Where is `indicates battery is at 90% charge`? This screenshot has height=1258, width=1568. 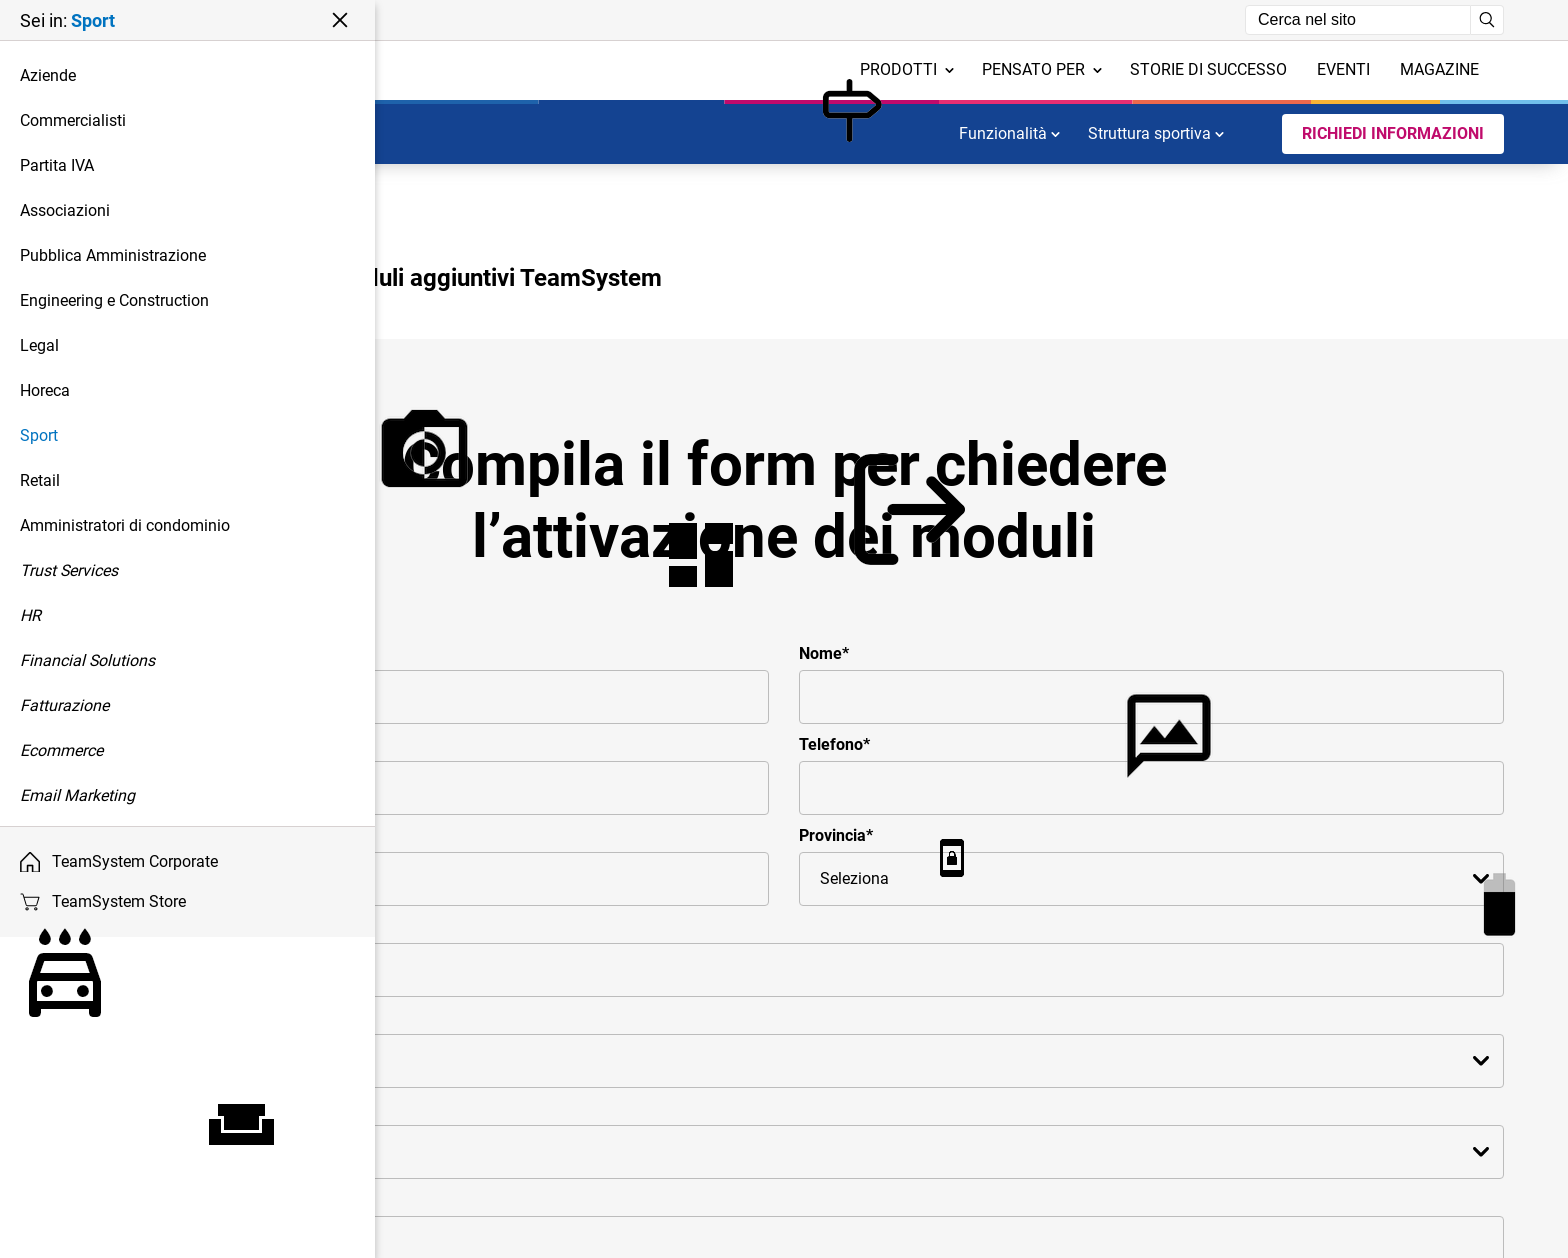
indicates battery is at 90% charge is located at coordinates (1499, 904).